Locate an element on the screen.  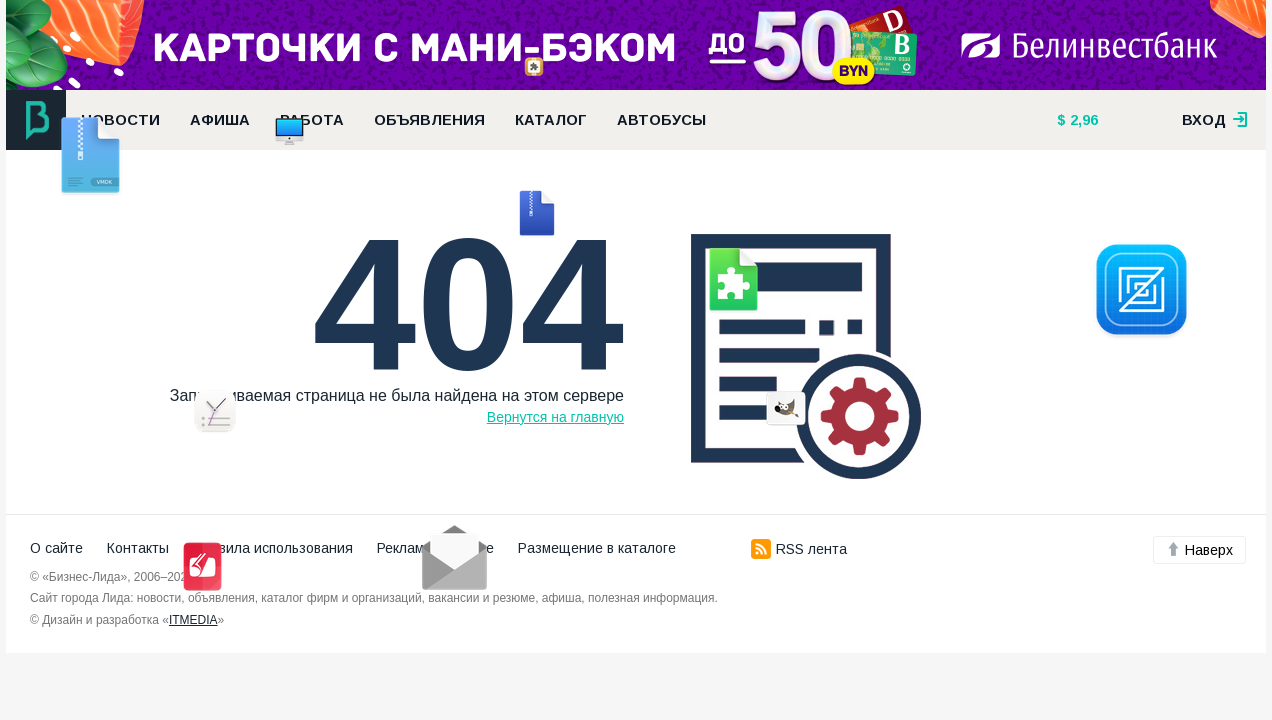
access desktop or computer settings is located at coordinates (289, 131).